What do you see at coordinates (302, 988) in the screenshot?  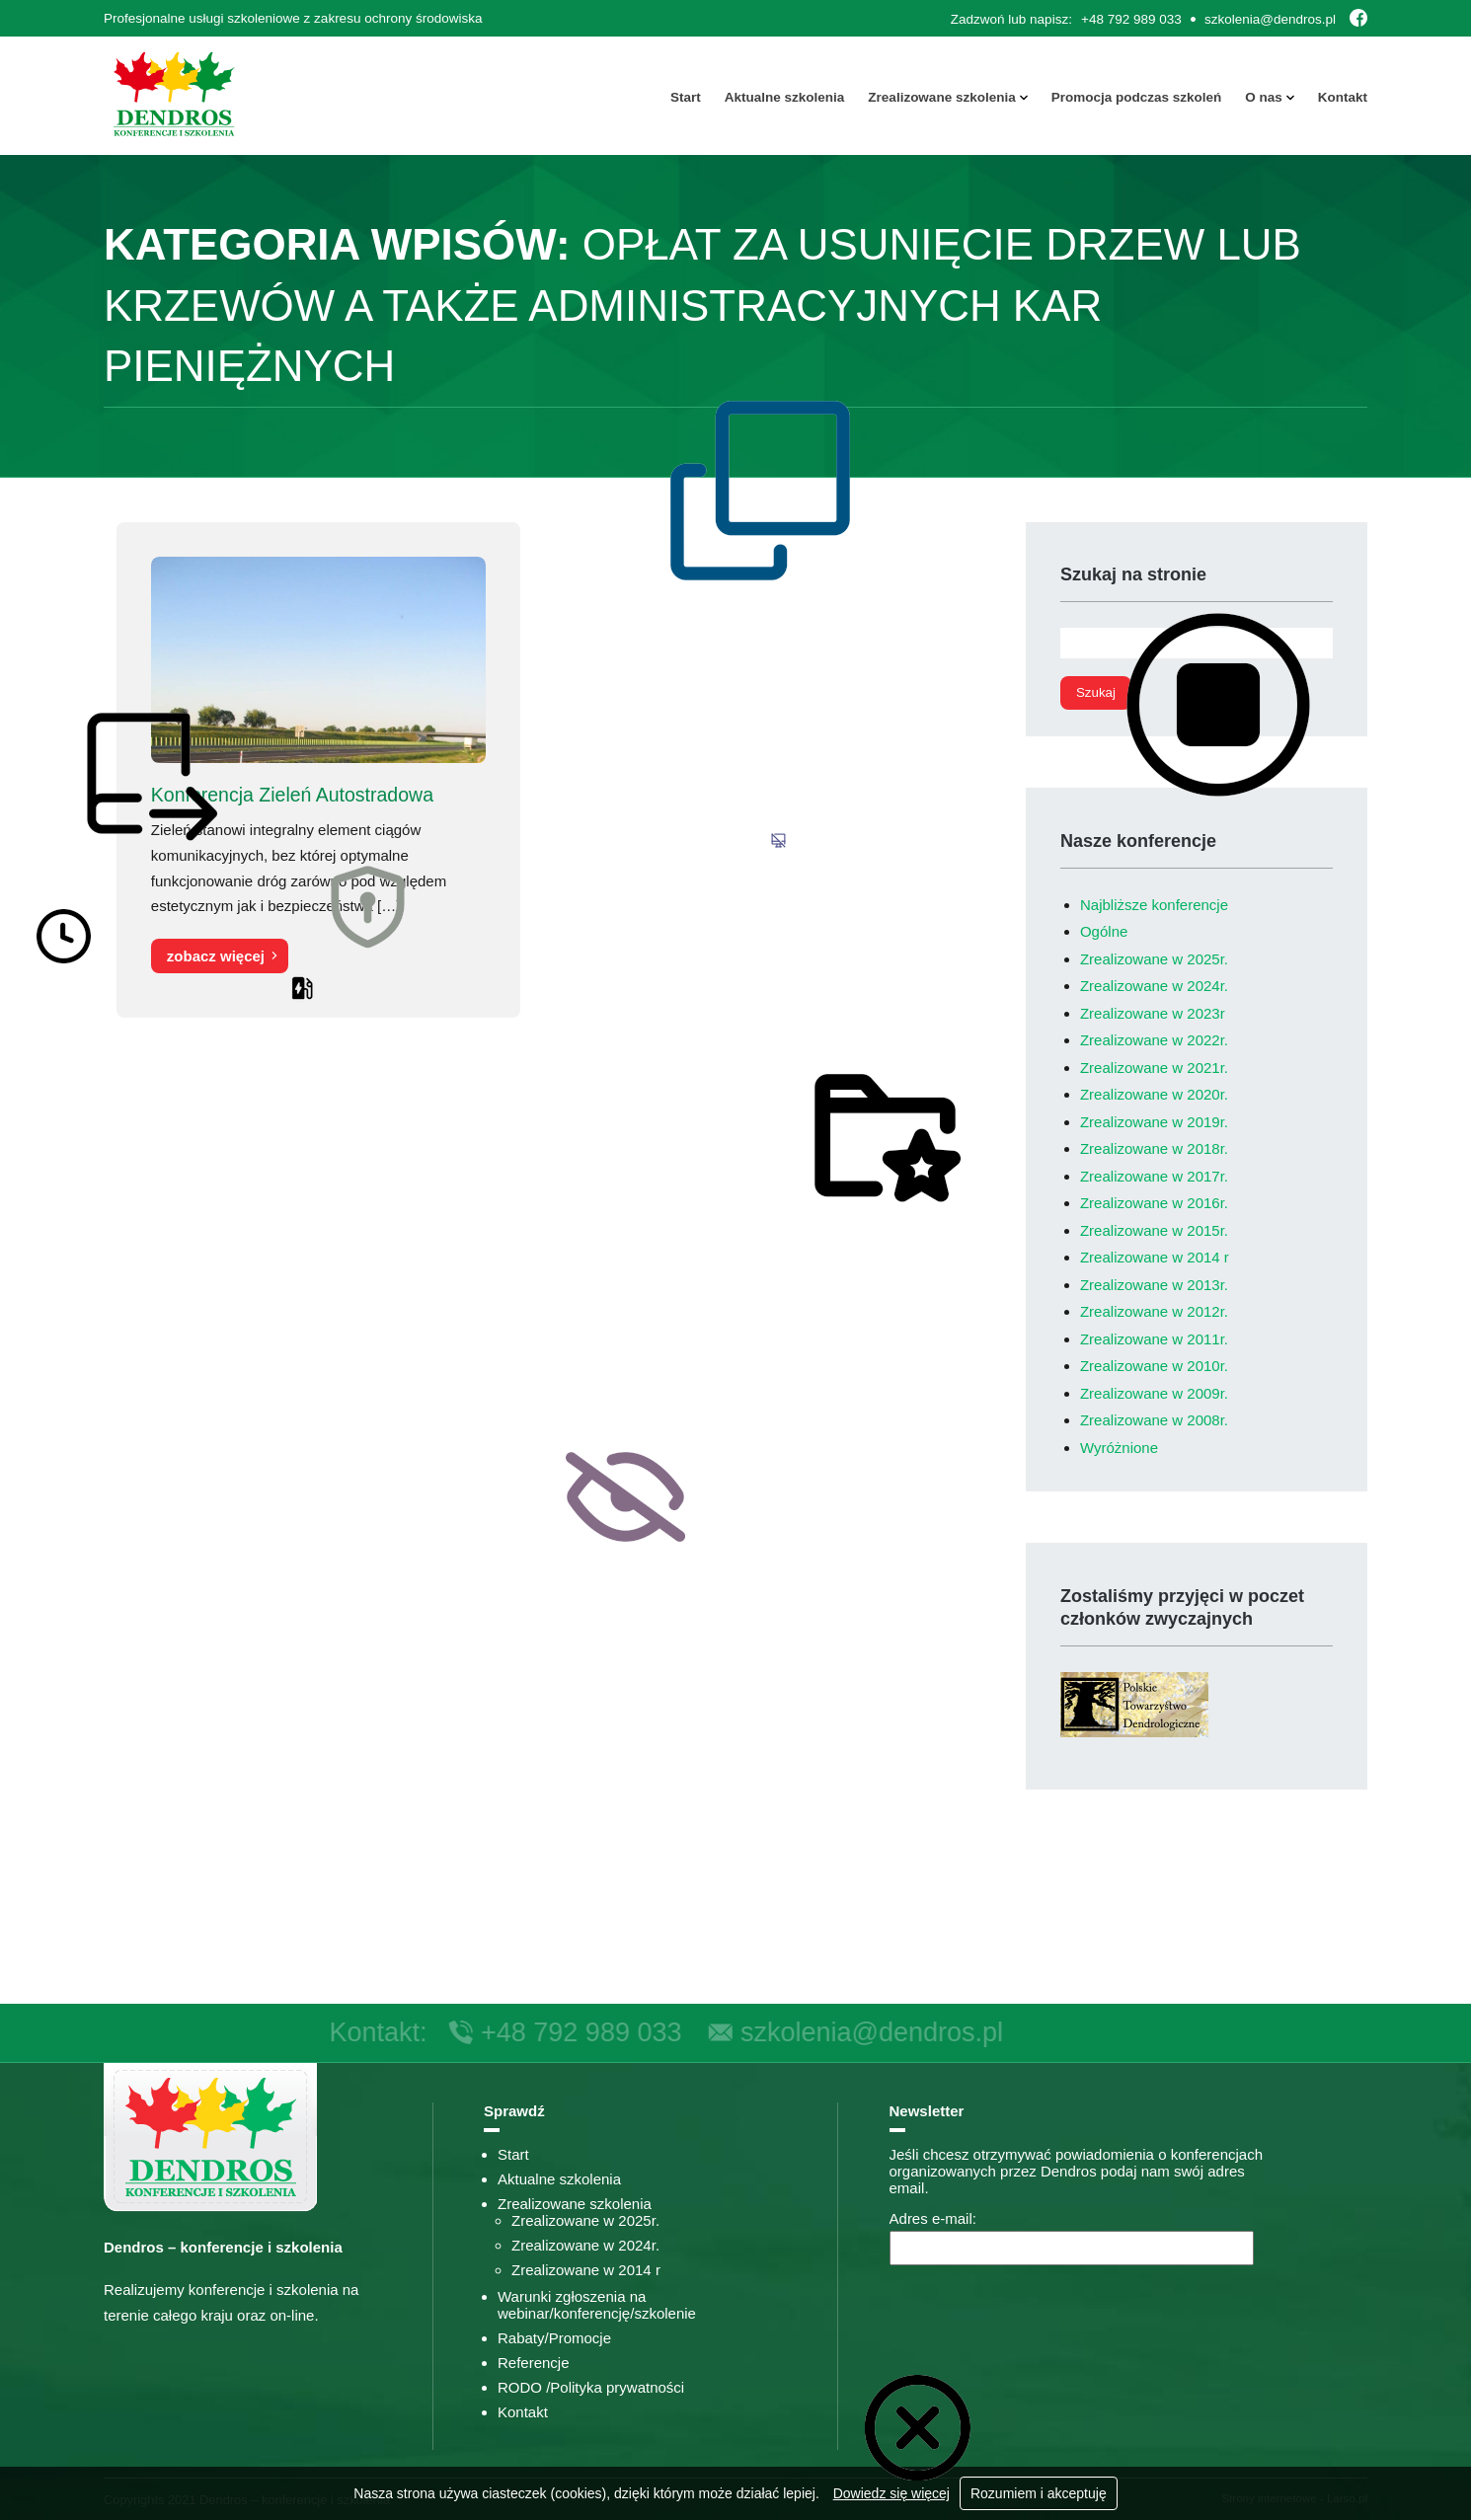 I see `find nearby electric vehicle charging stations` at bounding box center [302, 988].